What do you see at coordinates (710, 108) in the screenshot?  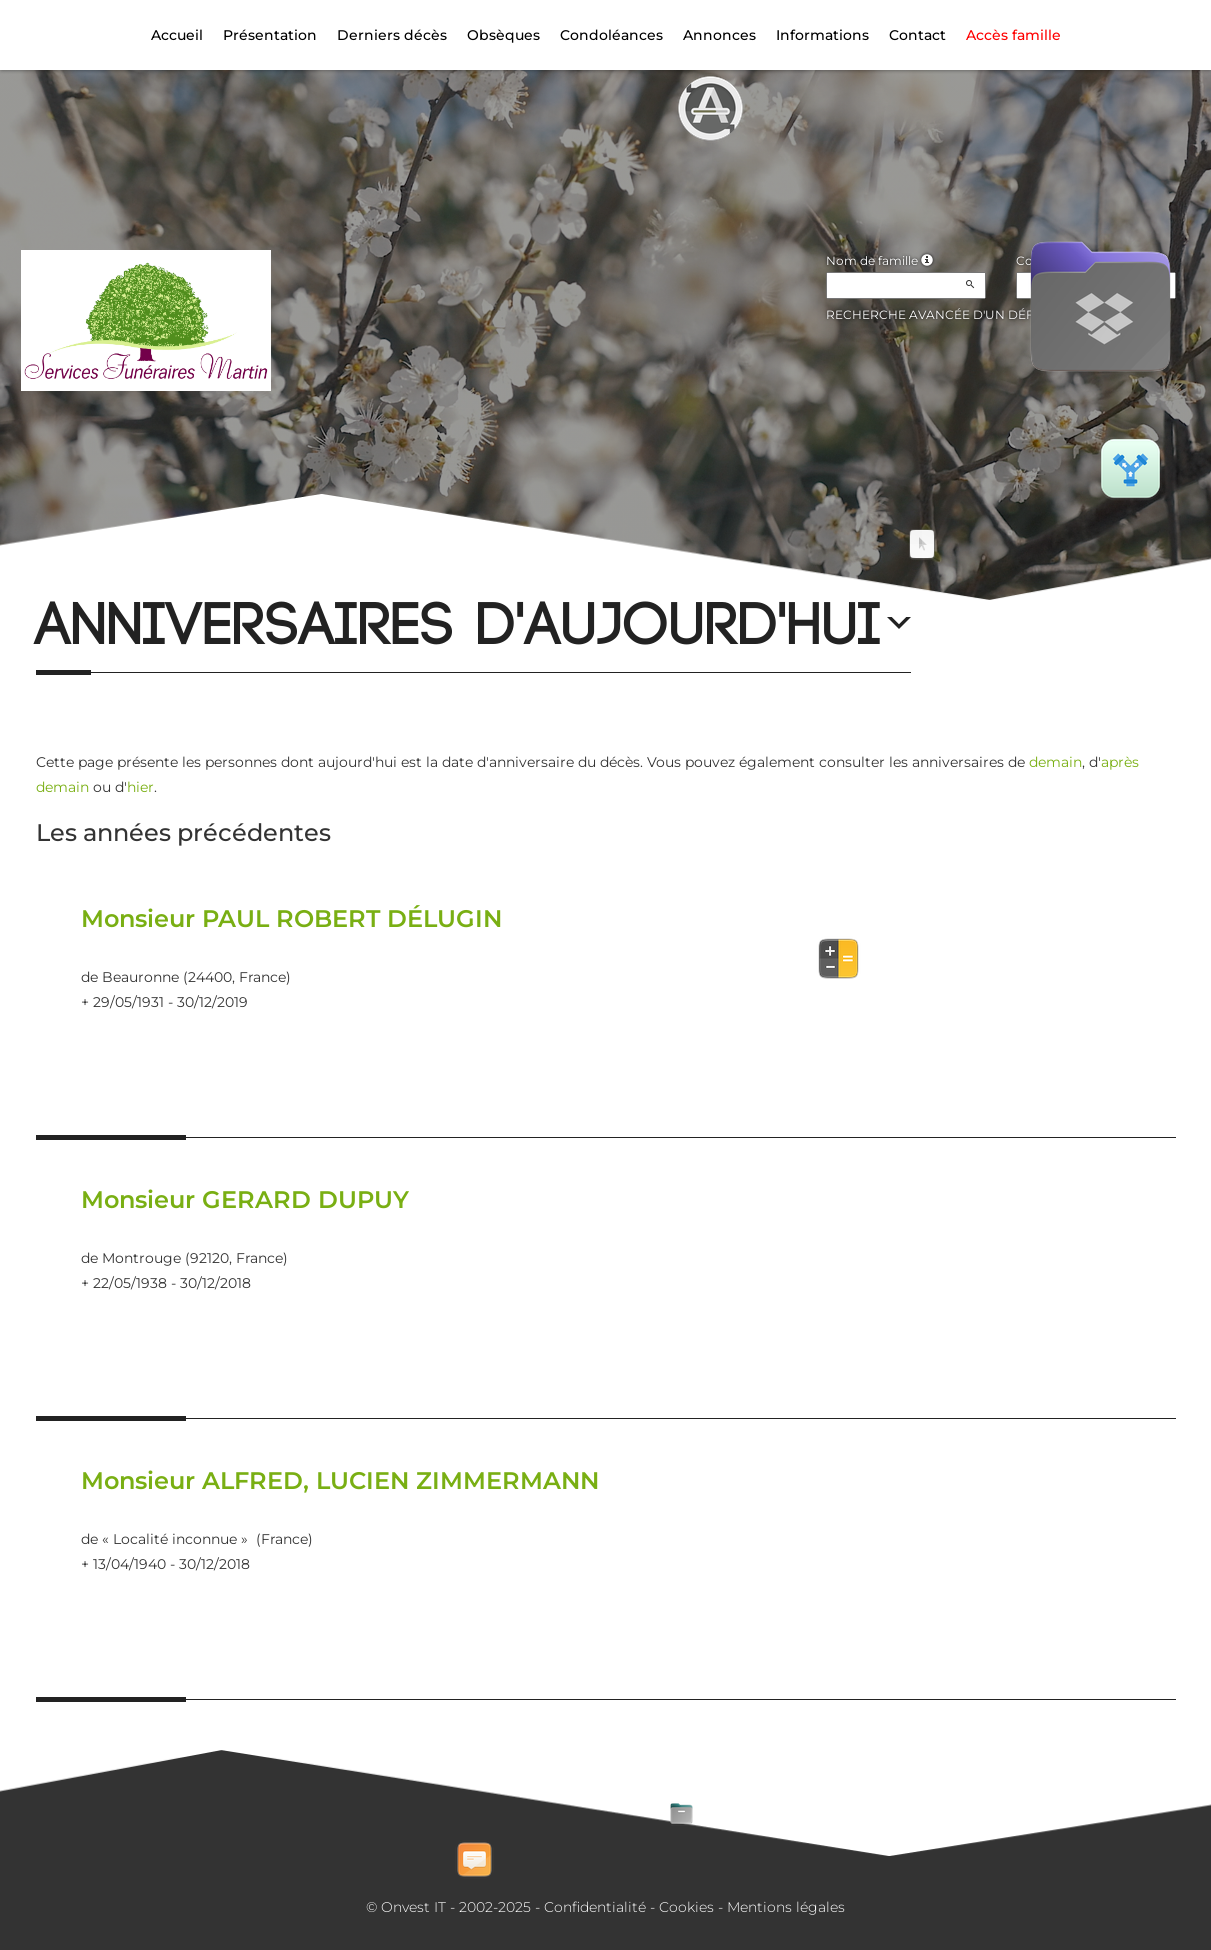 I see `open the software updater application` at bounding box center [710, 108].